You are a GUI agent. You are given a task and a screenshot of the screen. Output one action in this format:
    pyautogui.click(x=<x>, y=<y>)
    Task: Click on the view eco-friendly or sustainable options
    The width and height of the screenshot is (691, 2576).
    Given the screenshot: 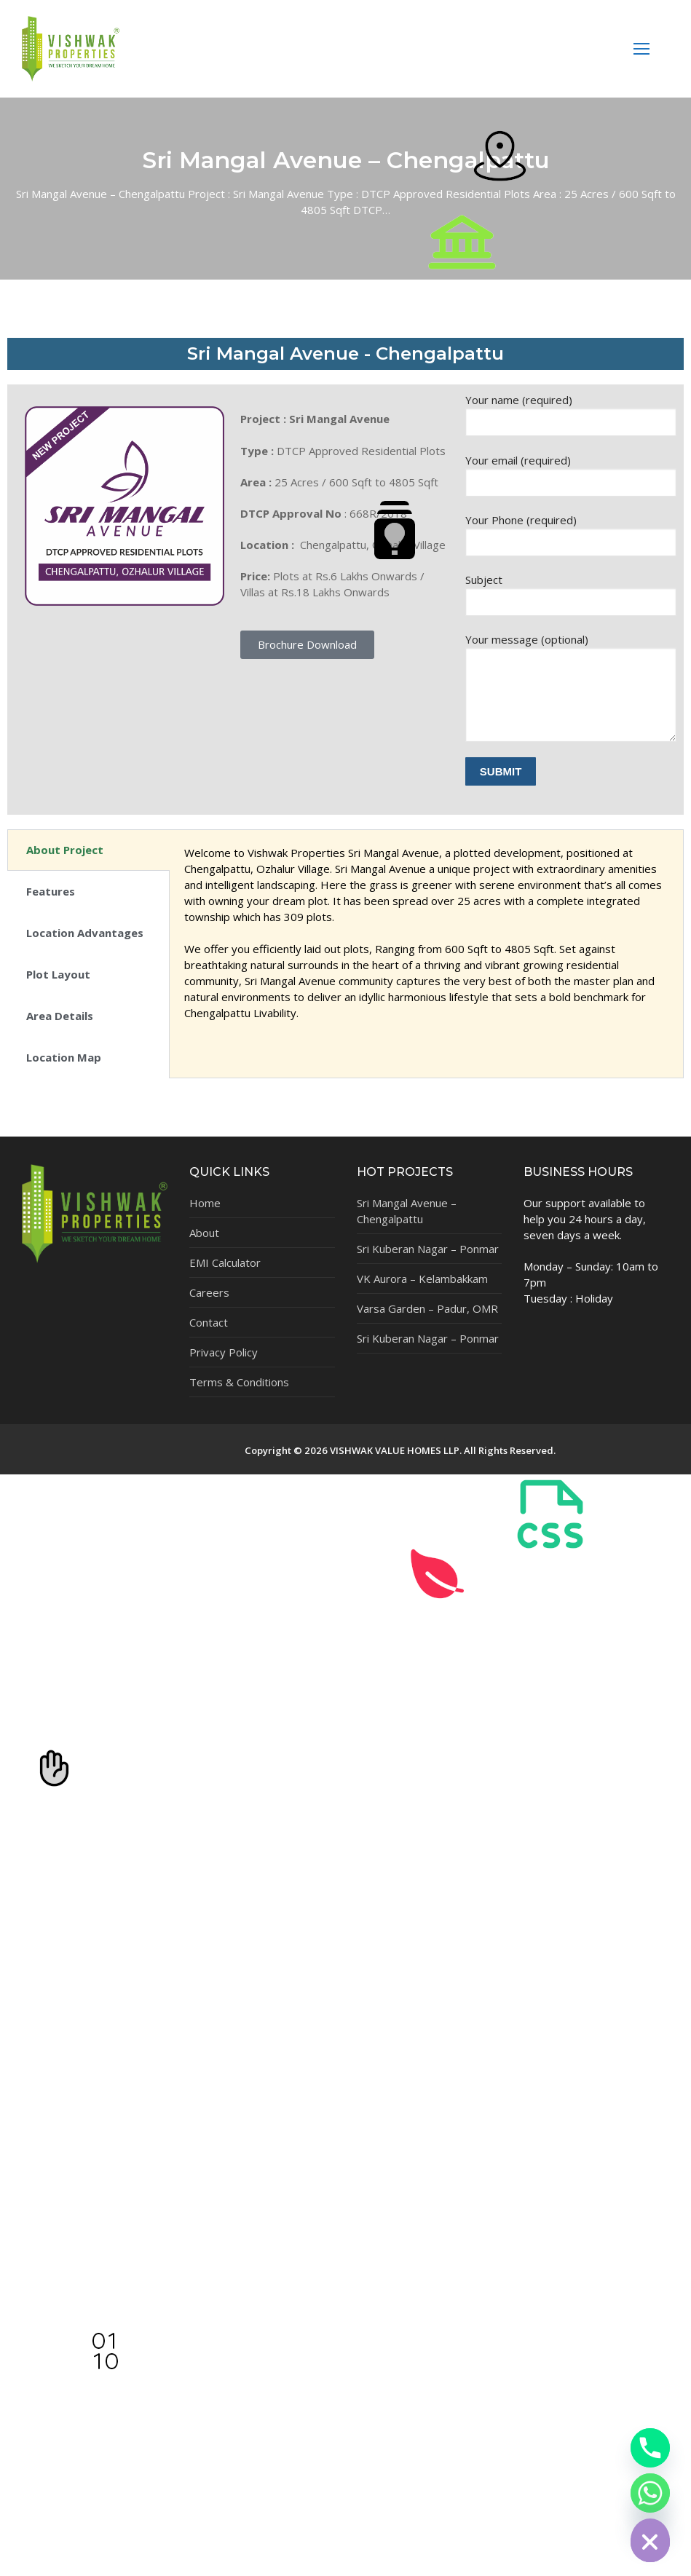 What is the action you would take?
    pyautogui.click(x=437, y=1573)
    